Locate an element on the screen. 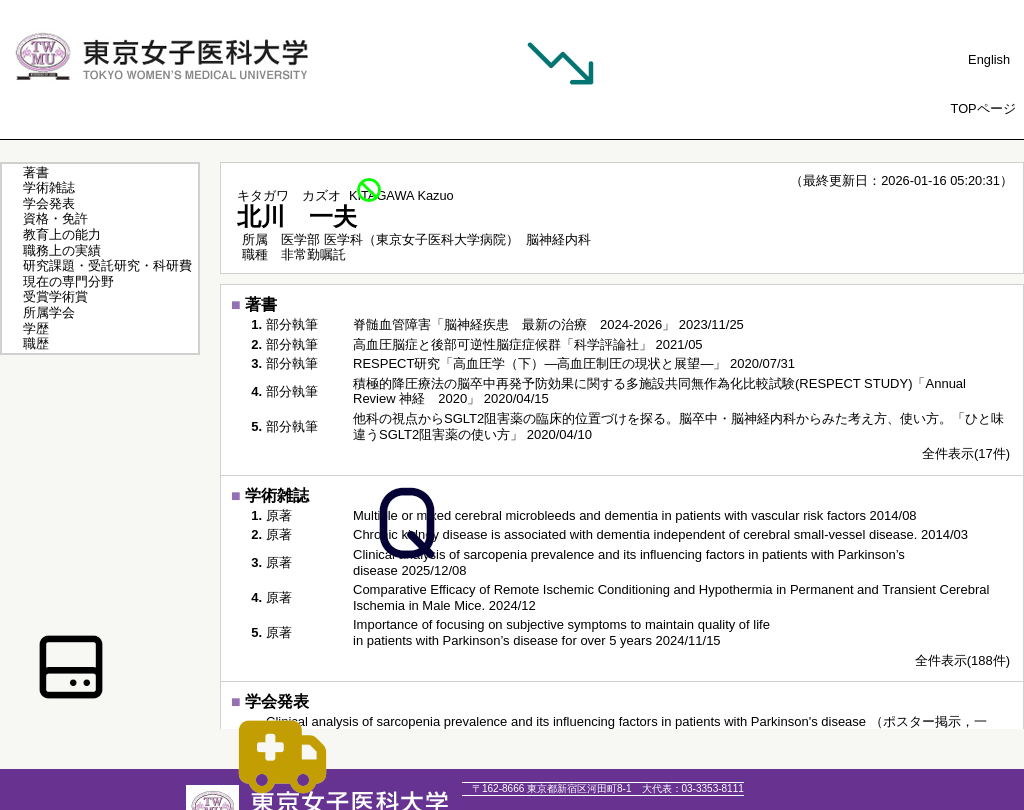 The image size is (1024, 810). request emergency medical services is located at coordinates (282, 754).